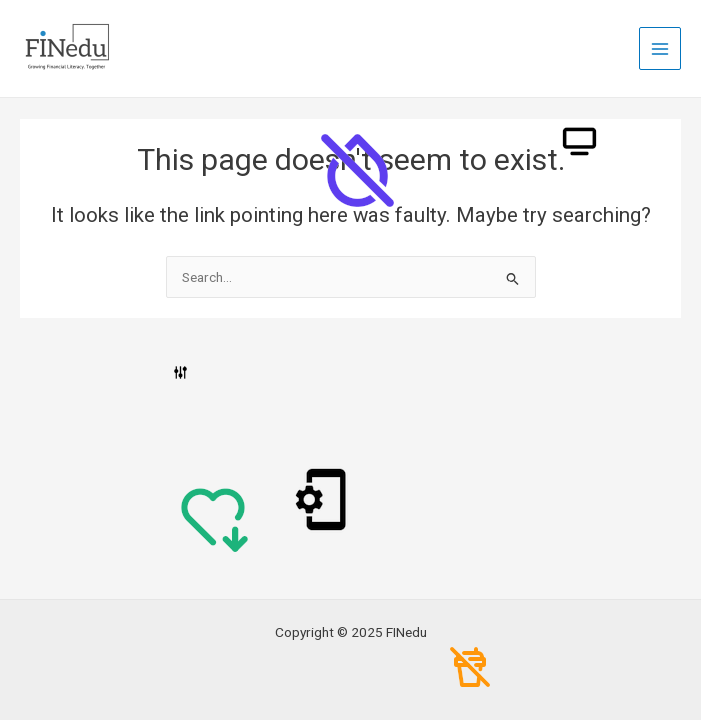  What do you see at coordinates (213, 517) in the screenshot?
I see `download liked or favorited content` at bounding box center [213, 517].